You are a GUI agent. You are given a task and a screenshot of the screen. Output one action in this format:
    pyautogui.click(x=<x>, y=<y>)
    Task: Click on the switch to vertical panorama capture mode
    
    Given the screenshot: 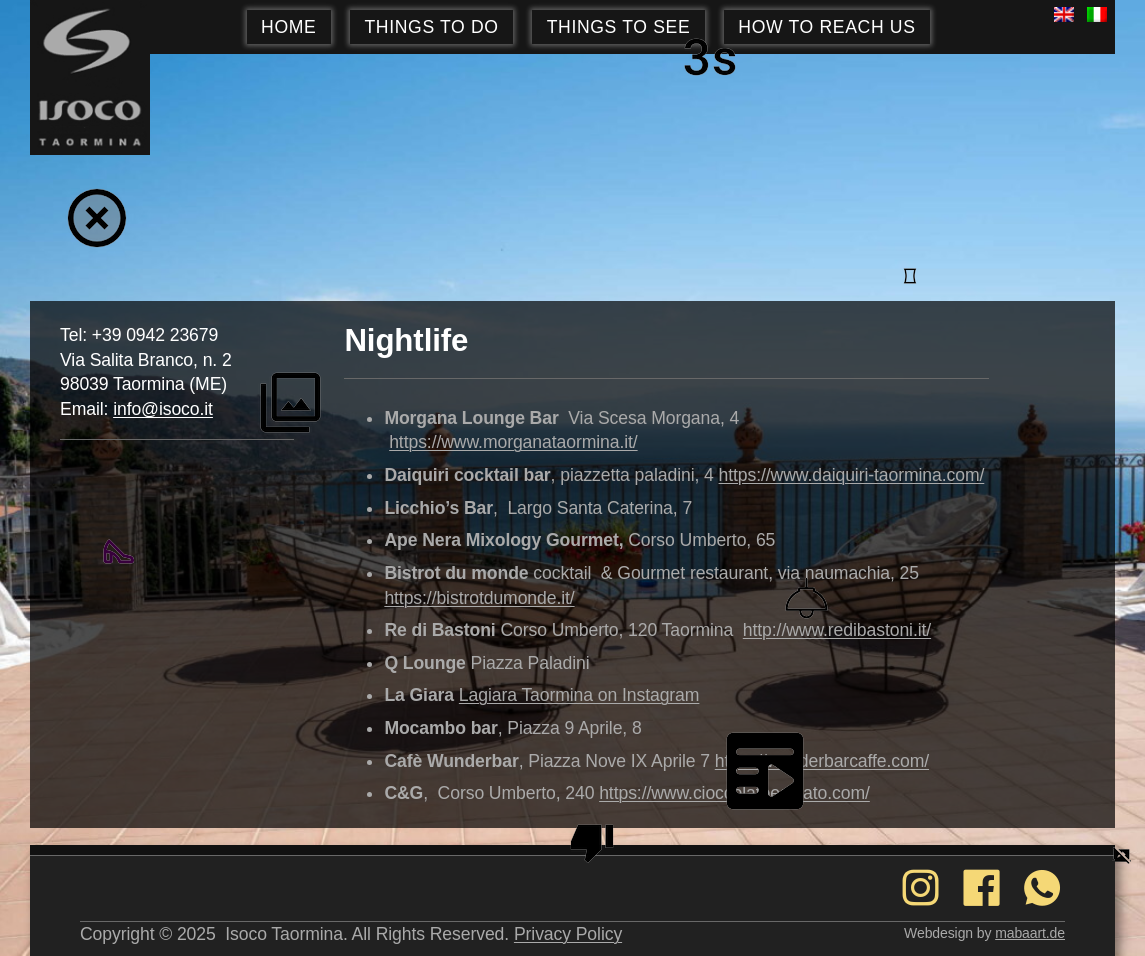 What is the action you would take?
    pyautogui.click(x=910, y=276)
    